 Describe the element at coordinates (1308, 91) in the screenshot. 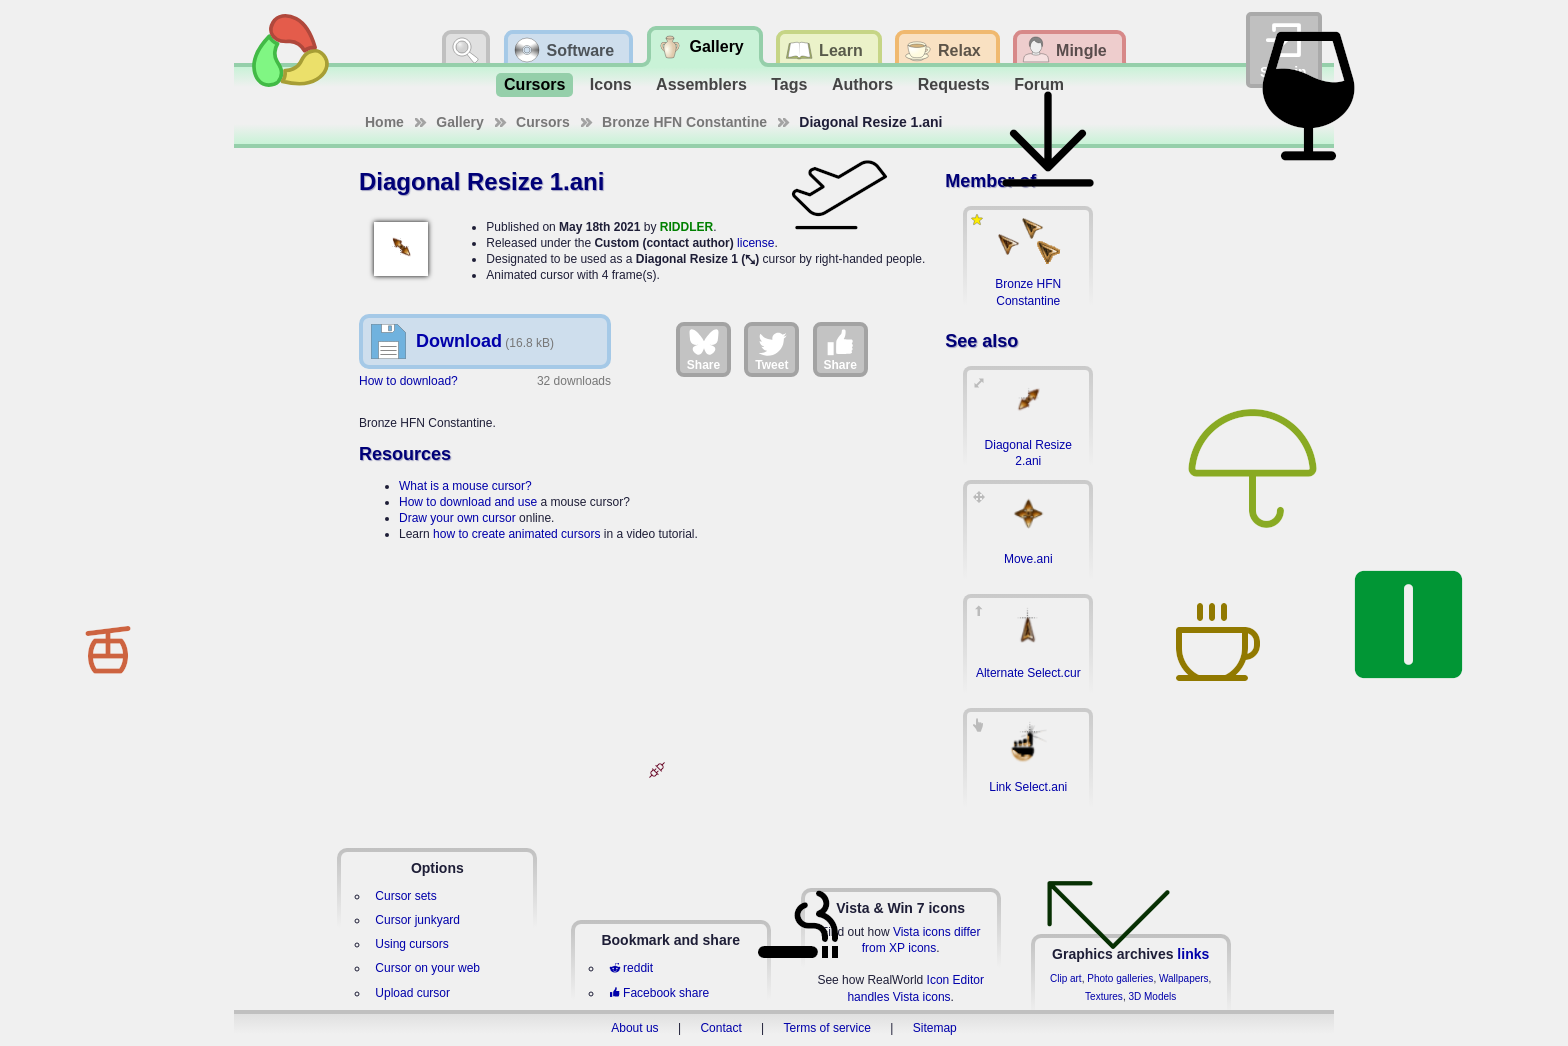

I see `browse wine or beverage options` at that location.